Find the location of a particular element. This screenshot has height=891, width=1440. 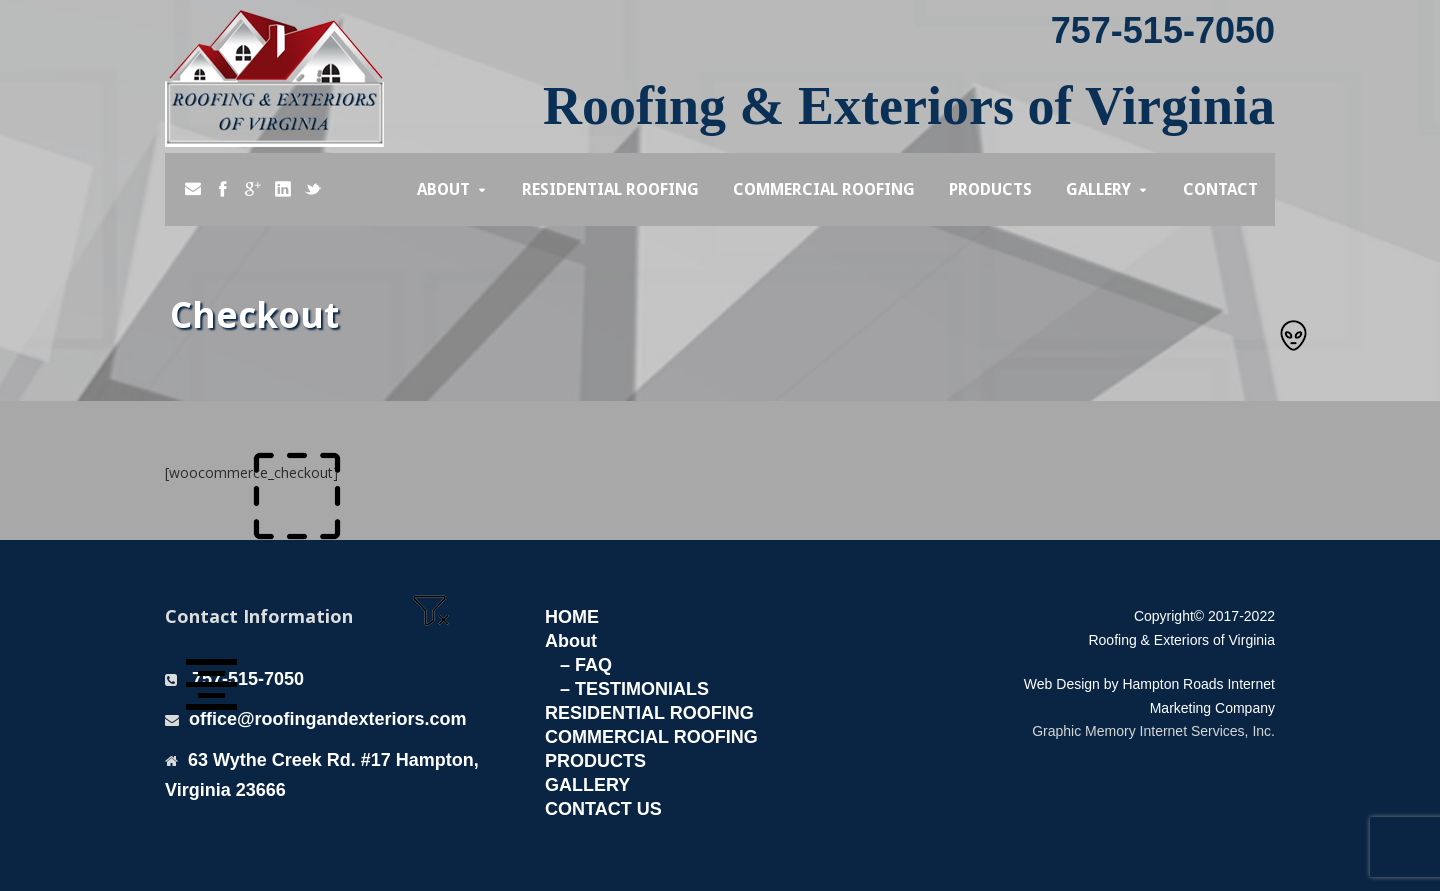

center align text is located at coordinates (211, 684).